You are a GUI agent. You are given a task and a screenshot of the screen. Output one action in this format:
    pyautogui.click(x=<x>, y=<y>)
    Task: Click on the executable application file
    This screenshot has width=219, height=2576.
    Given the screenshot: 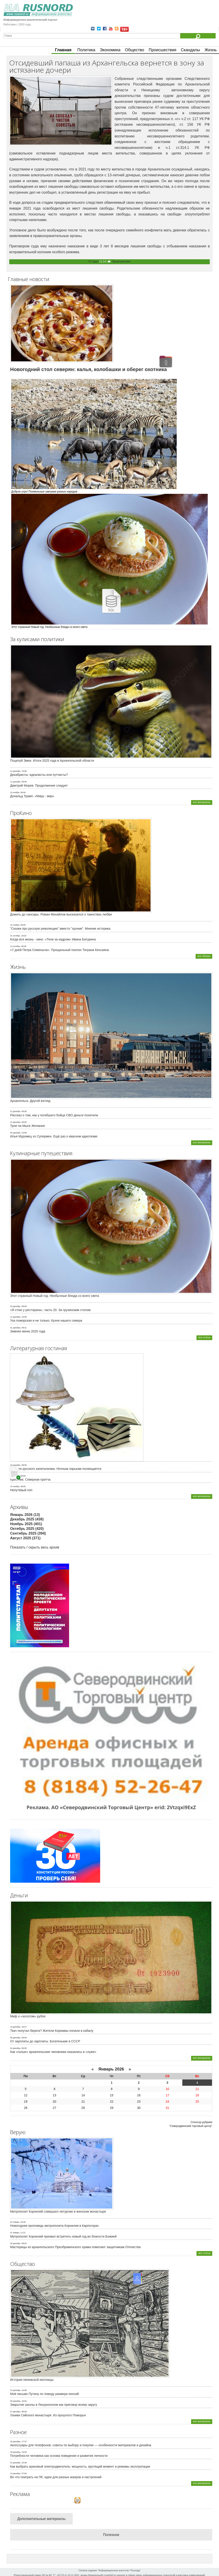 What is the action you would take?
    pyautogui.click(x=77, y=2500)
    